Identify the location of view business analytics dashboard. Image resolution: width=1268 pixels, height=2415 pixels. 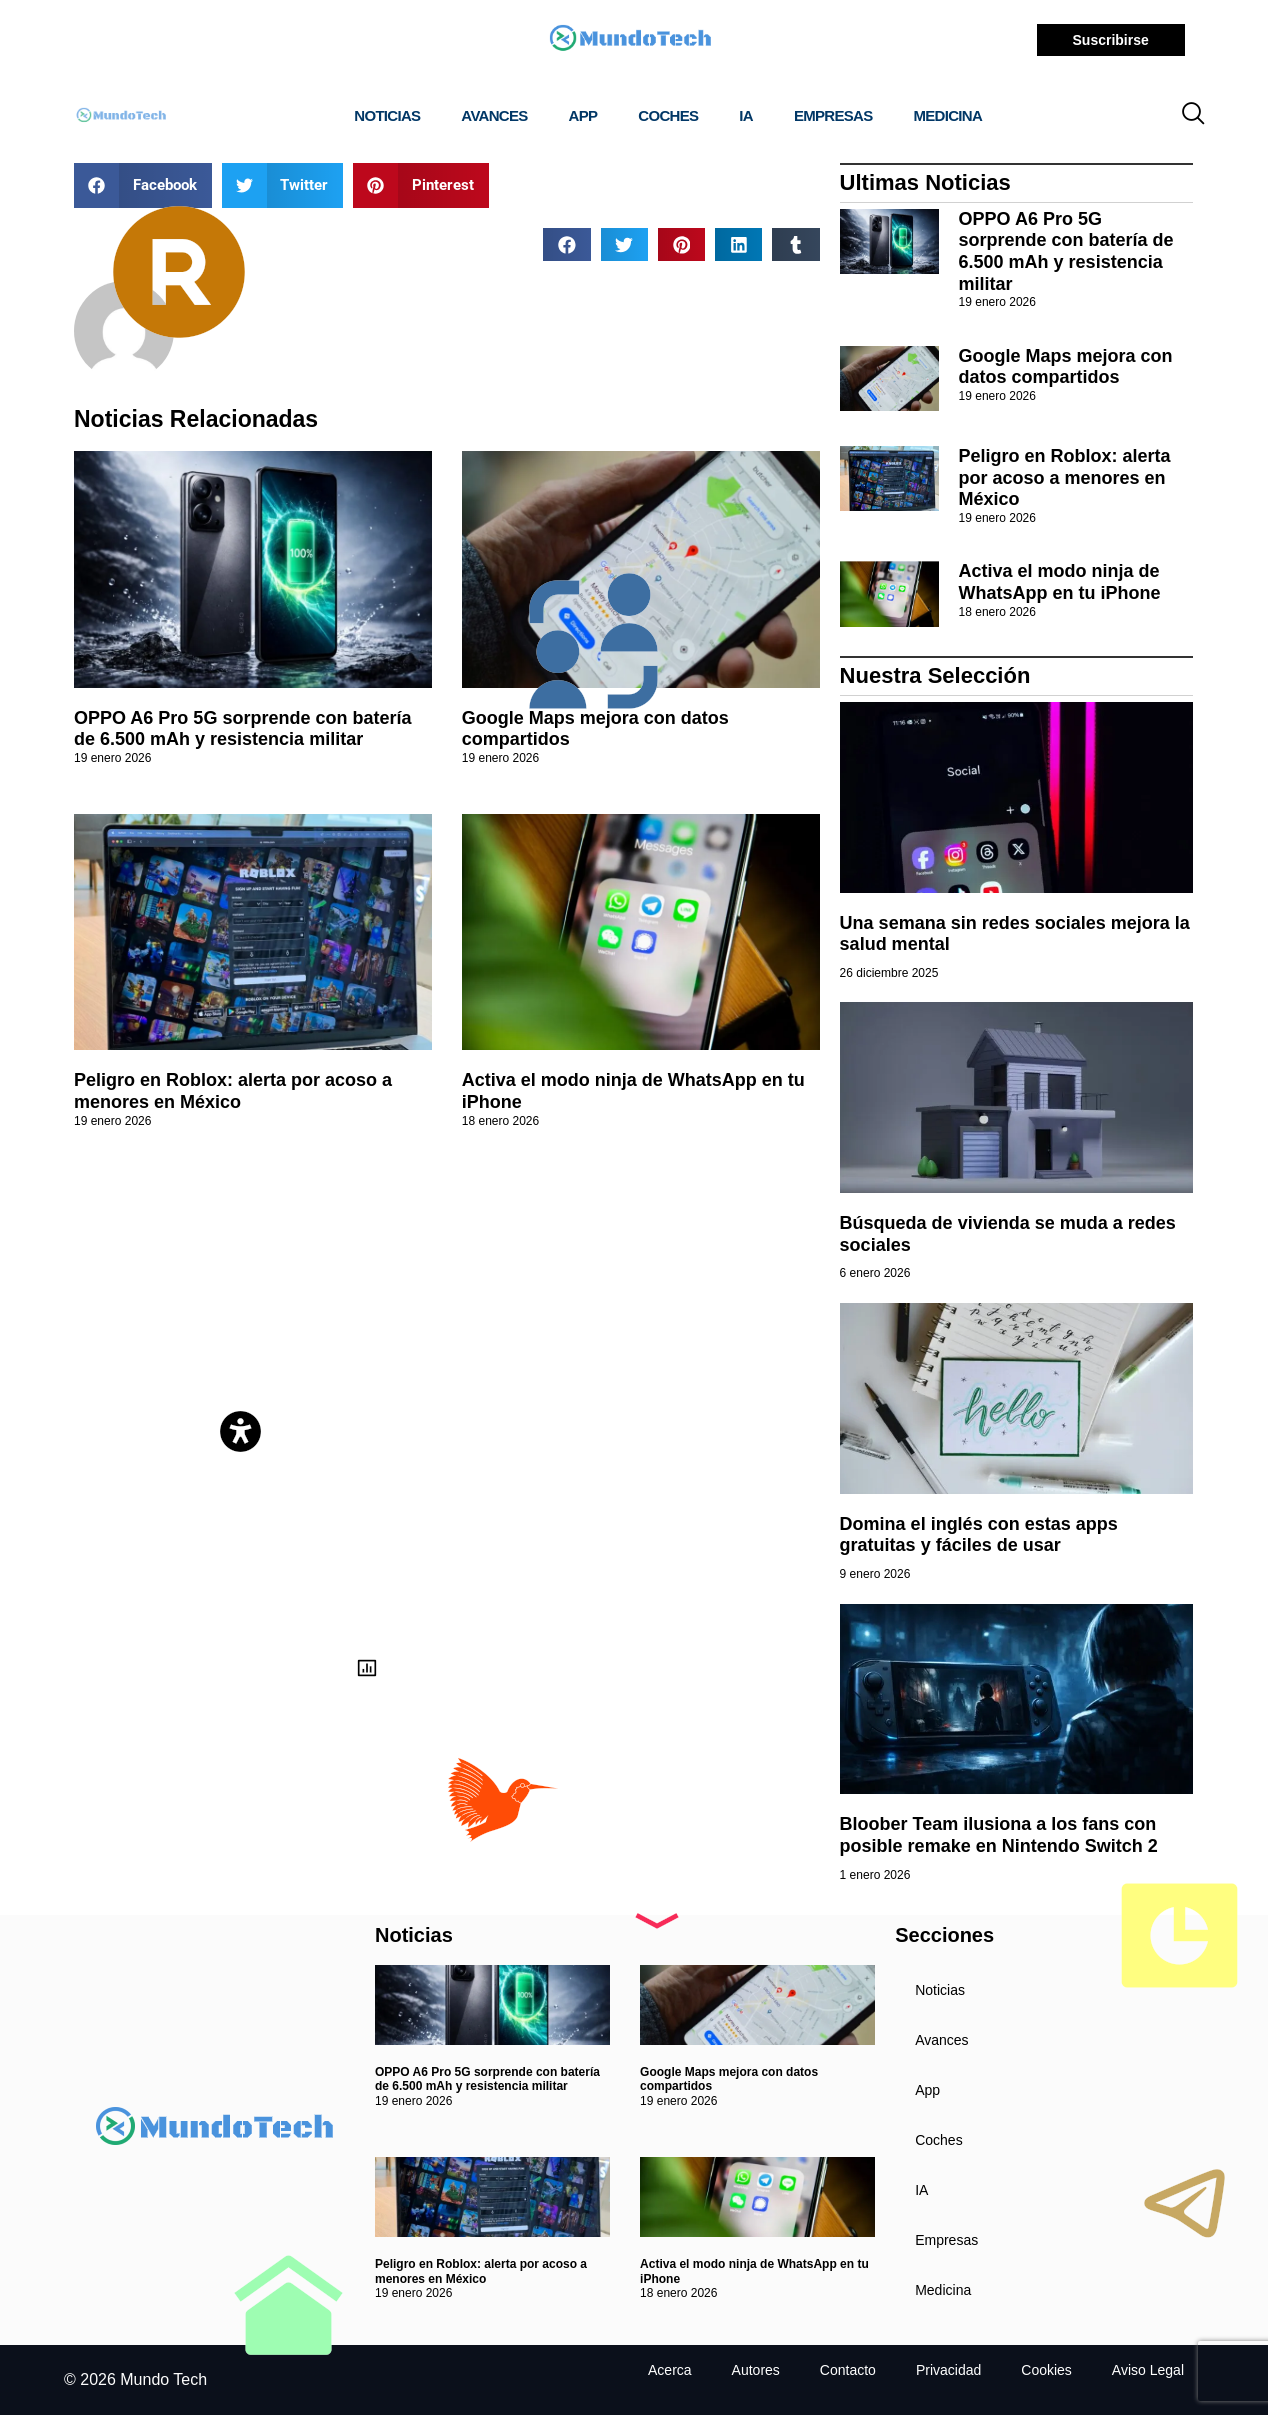
(1179, 1935).